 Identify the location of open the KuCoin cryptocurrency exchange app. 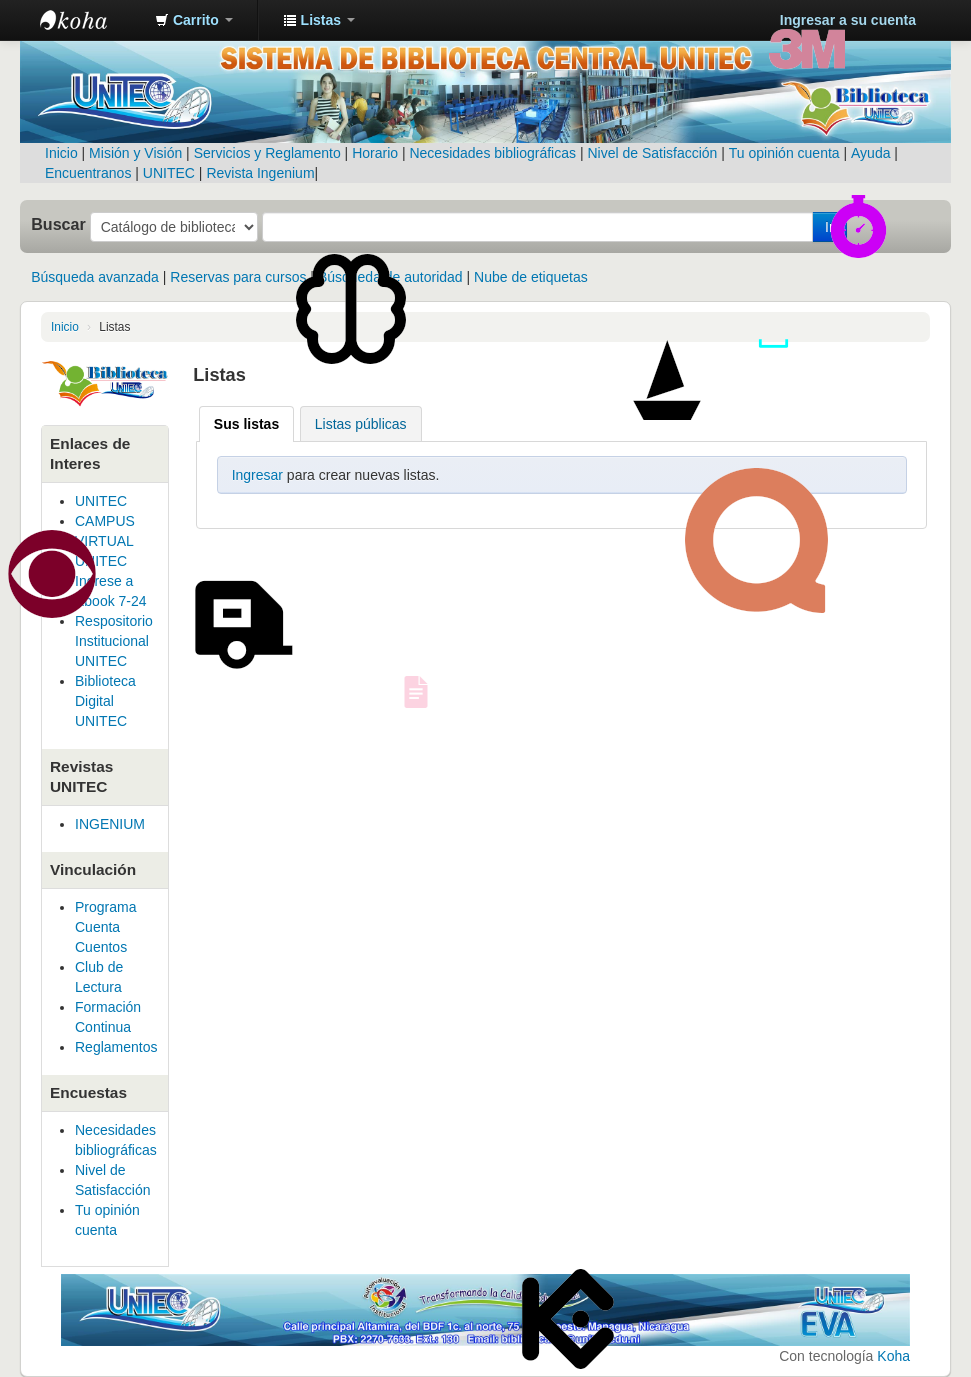
(568, 1319).